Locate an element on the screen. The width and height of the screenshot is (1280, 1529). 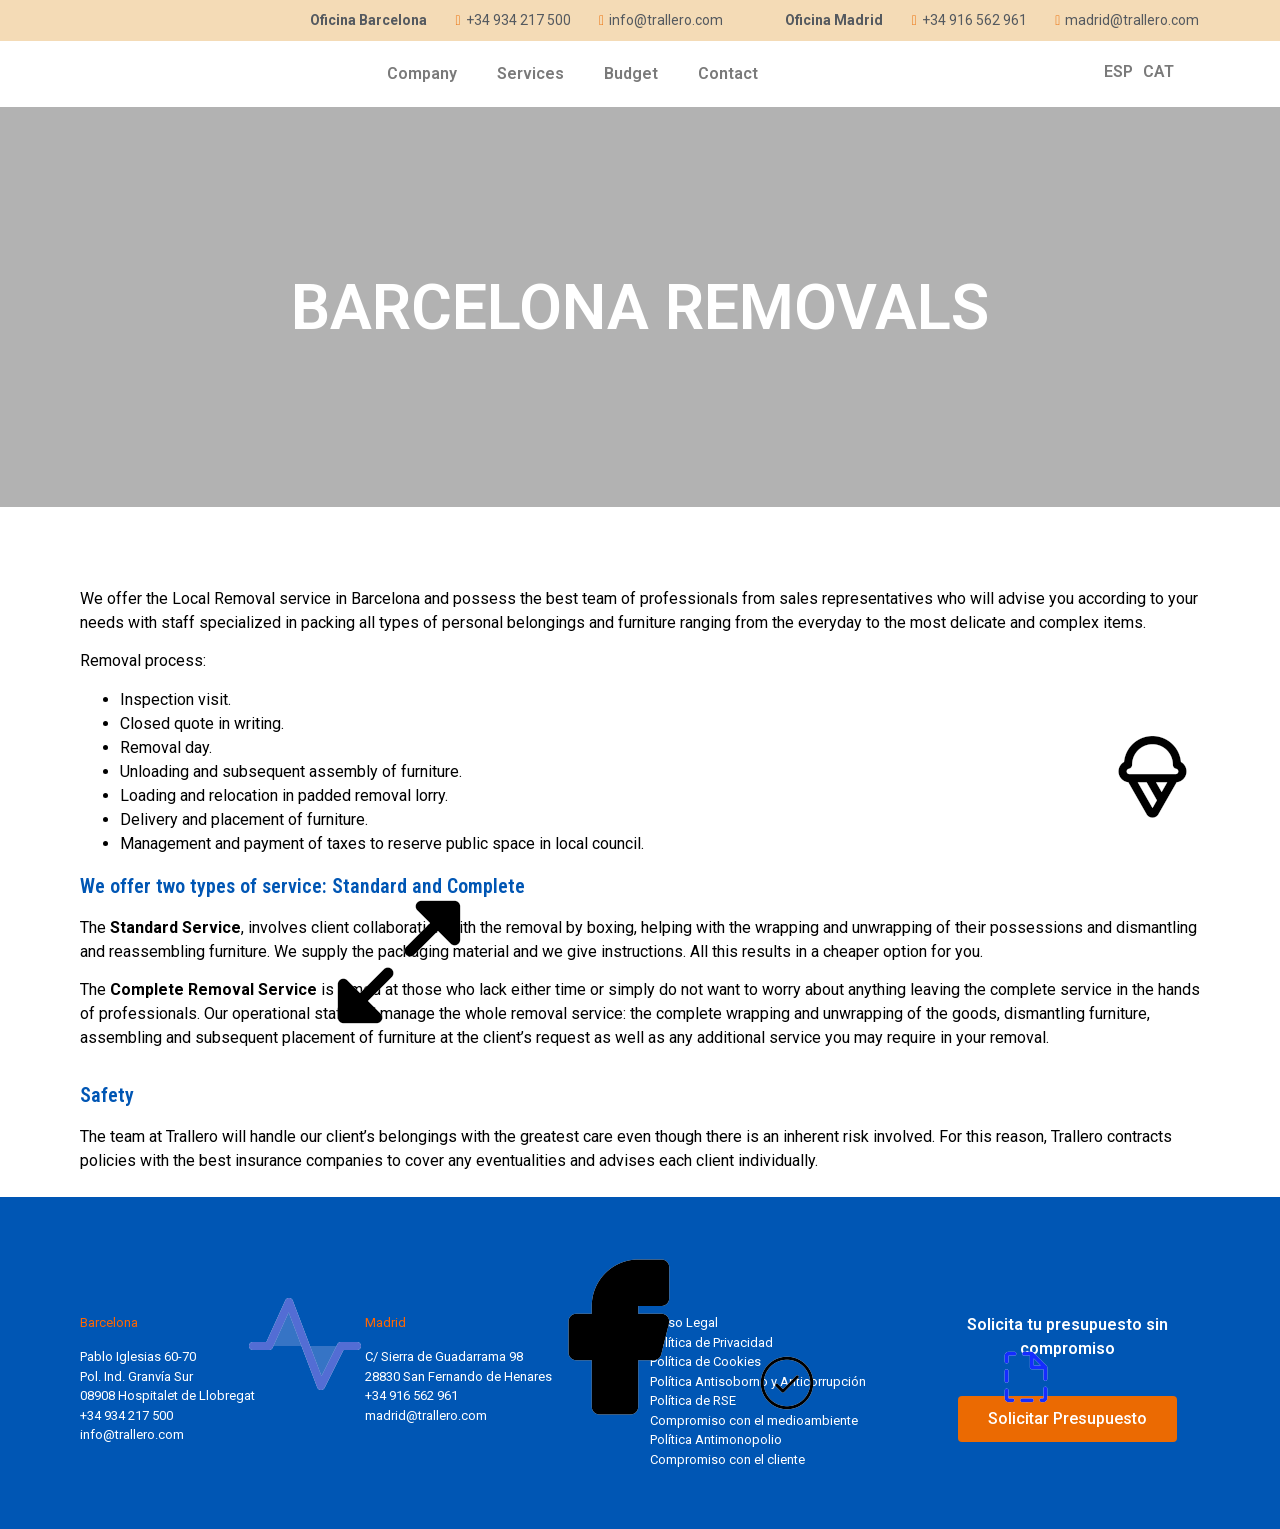
connect with Facebook is located at coordinates (615, 1337).